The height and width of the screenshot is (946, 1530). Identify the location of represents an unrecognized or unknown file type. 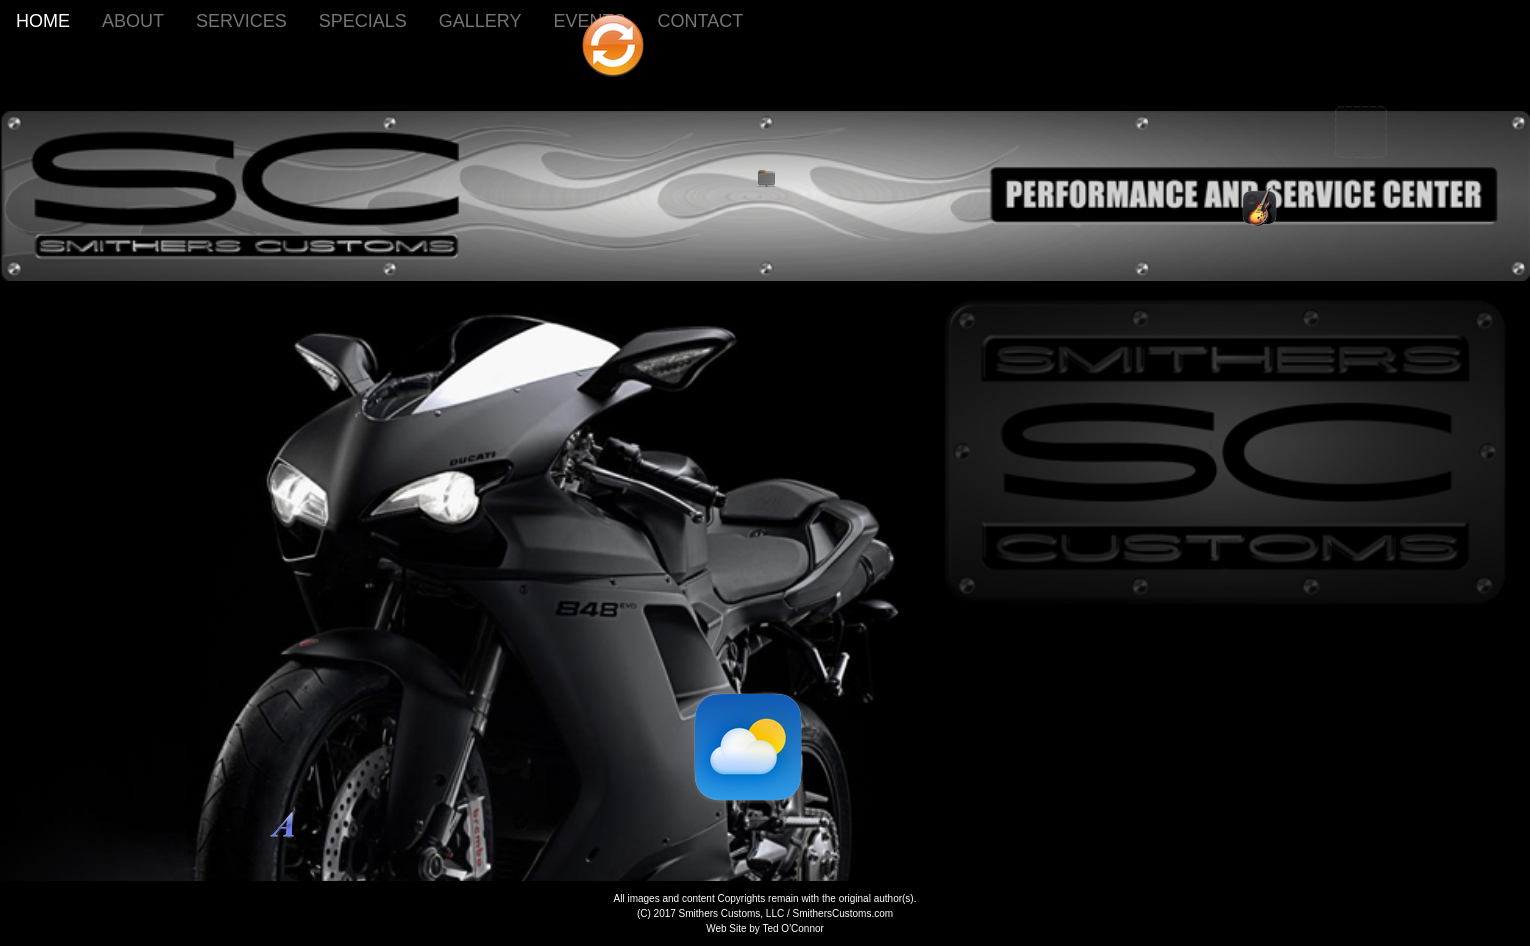
(1361, 132).